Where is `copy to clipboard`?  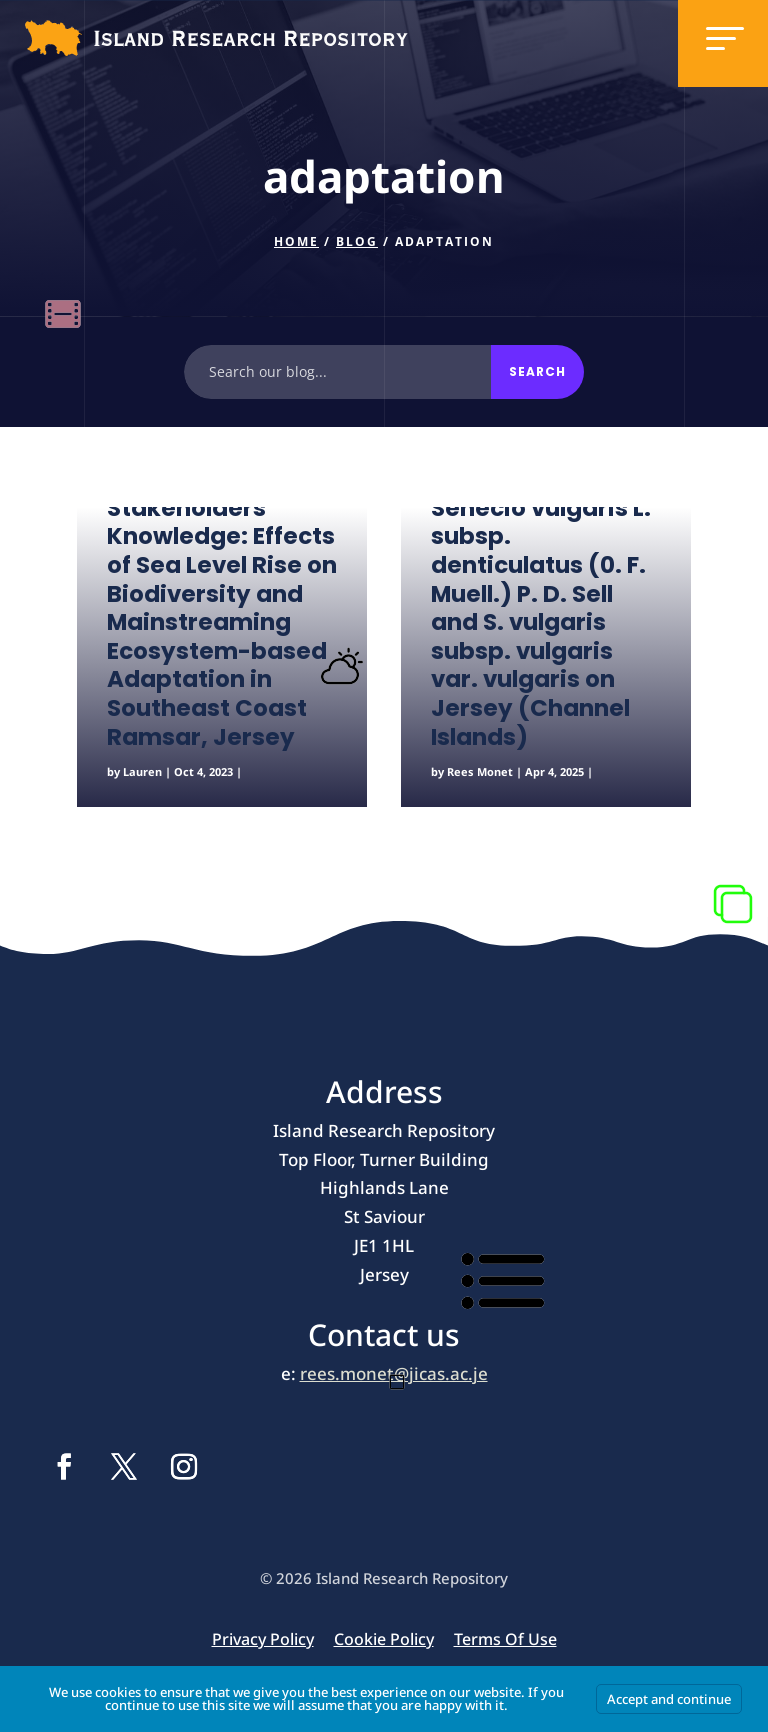 copy to clipboard is located at coordinates (733, 904).